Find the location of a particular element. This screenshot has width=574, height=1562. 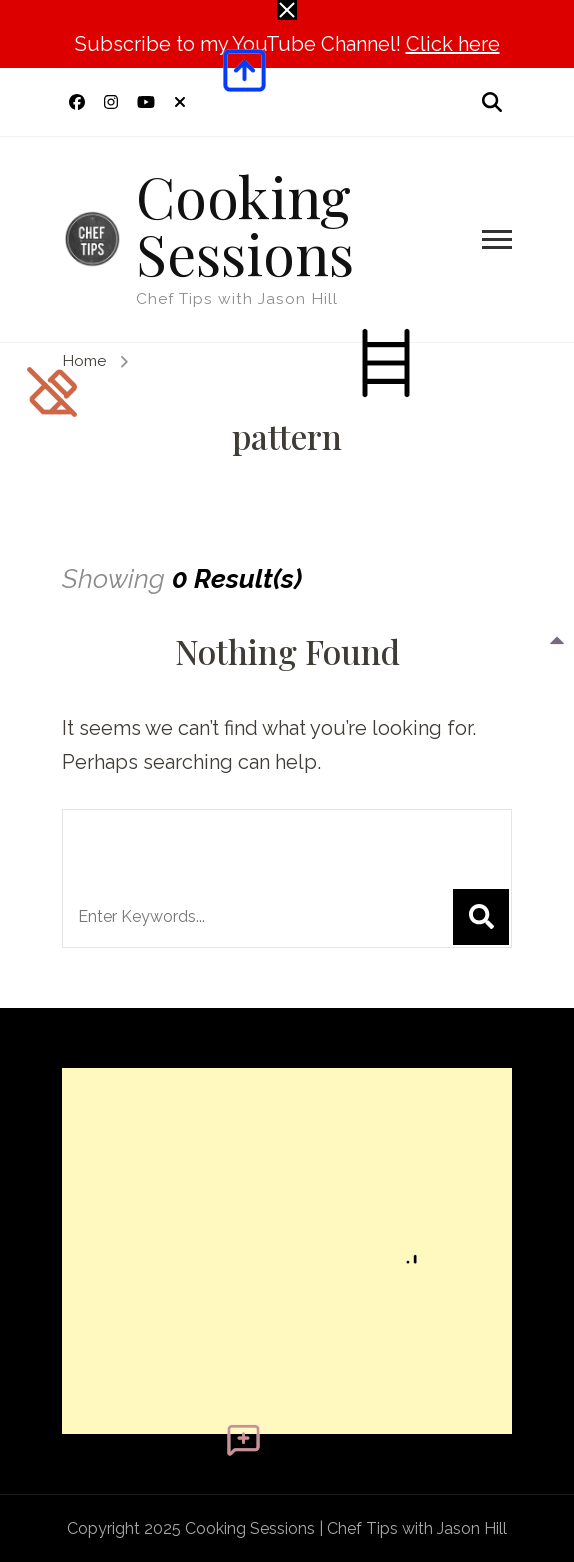

upload a file or image is located at coordinates (244, 70).